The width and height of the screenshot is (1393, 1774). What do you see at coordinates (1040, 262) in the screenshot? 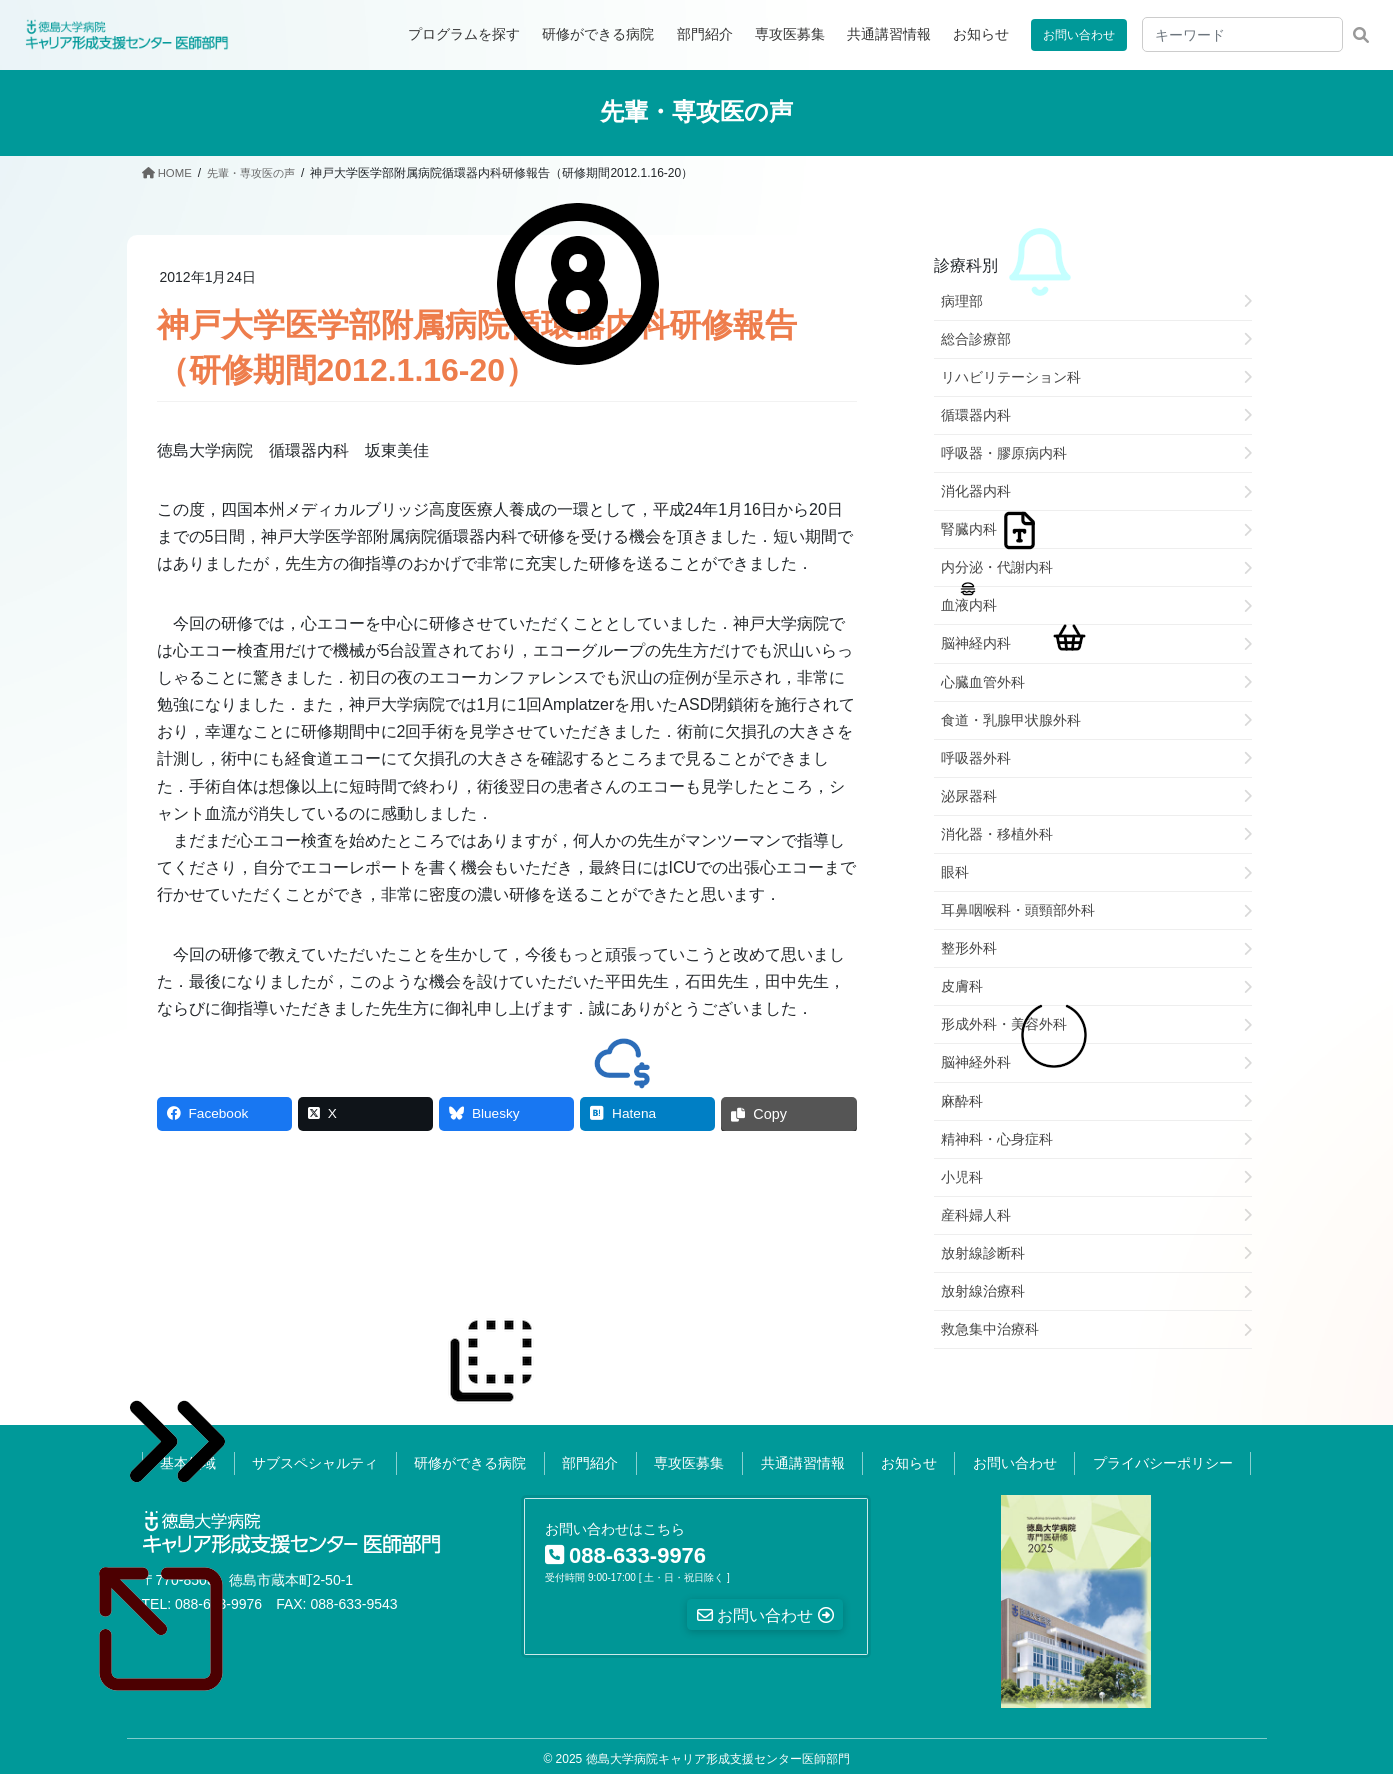
I see `view notifications` at bounding box center [1040, 262].